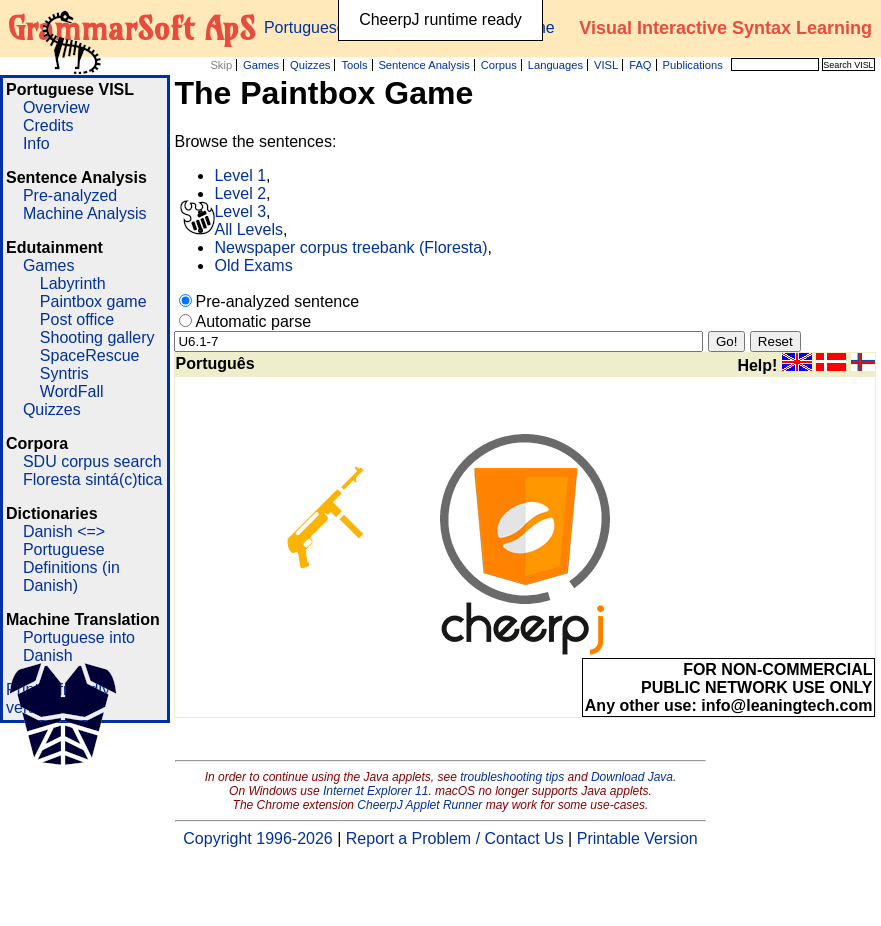  Describe the element at coordinates (325, 517) in the screenshot. I see `select submachine gun weapon in game` at that location.